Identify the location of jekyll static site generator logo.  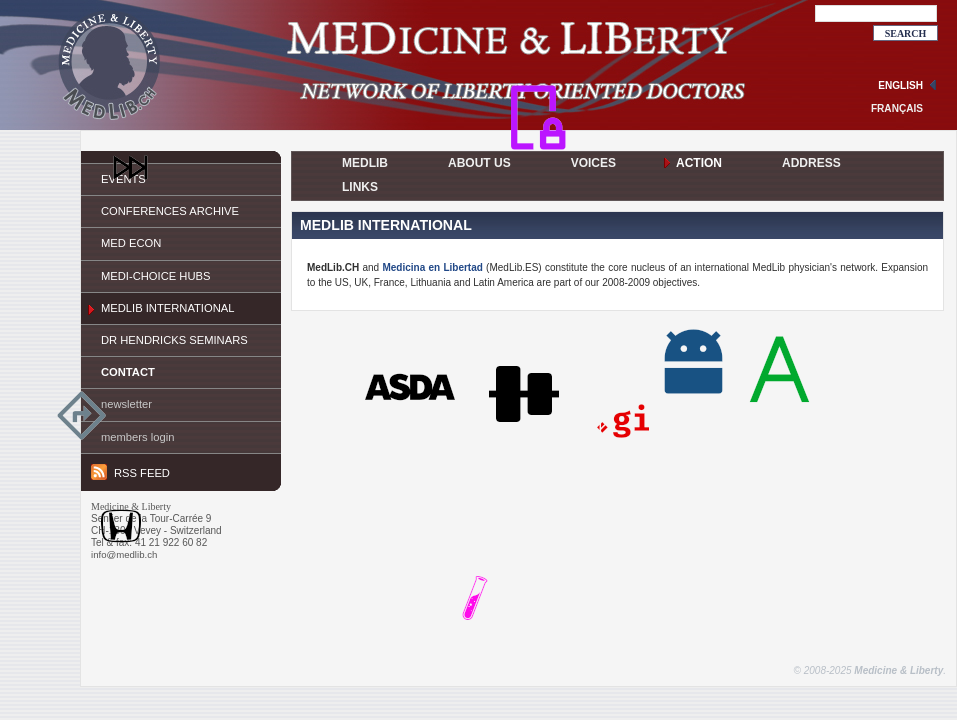
(475, 598).